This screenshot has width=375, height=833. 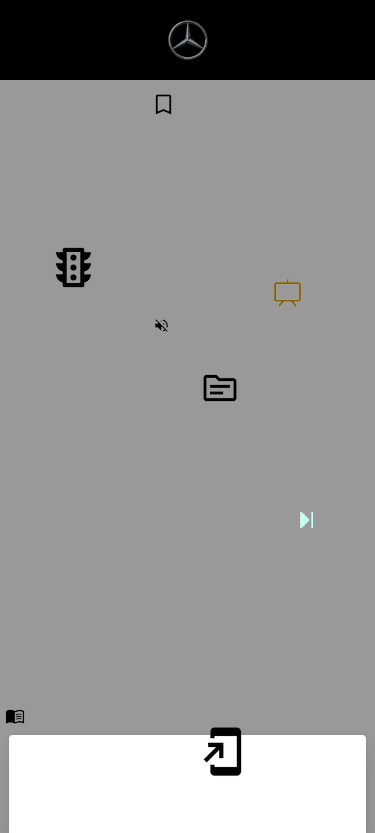 I want to click on open menu or navigation guide, so click(x=15, y=716).